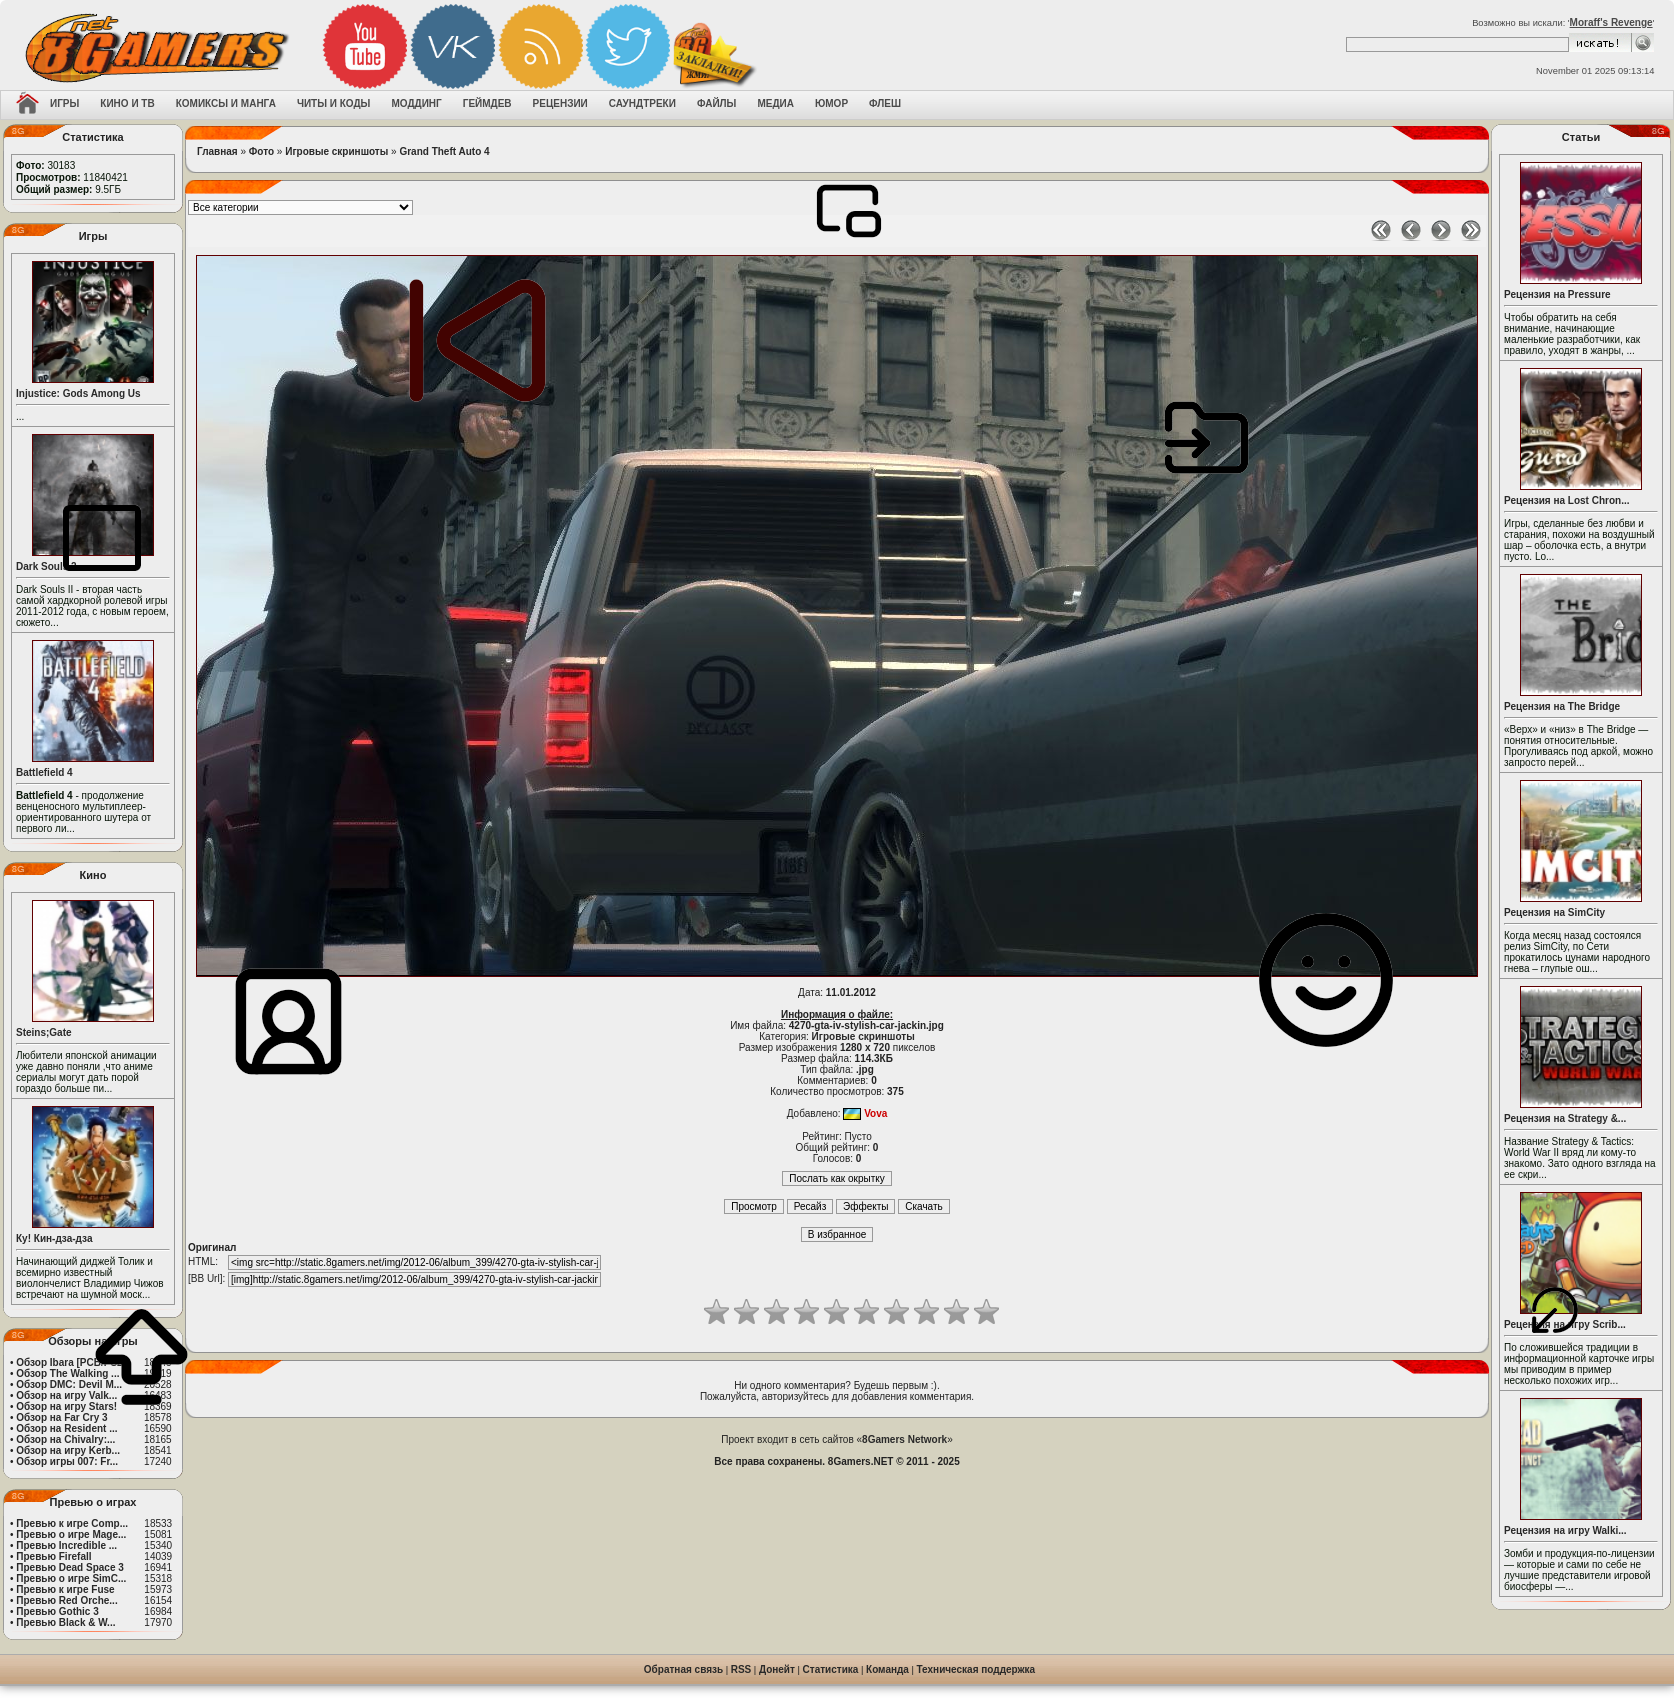 The width and height of the screenshot is (1674, 1698). What do you see at coordinates (1326, 980) in the screenshot?
I see `add an emoji or reaction` at bounding box center [1326, 980].